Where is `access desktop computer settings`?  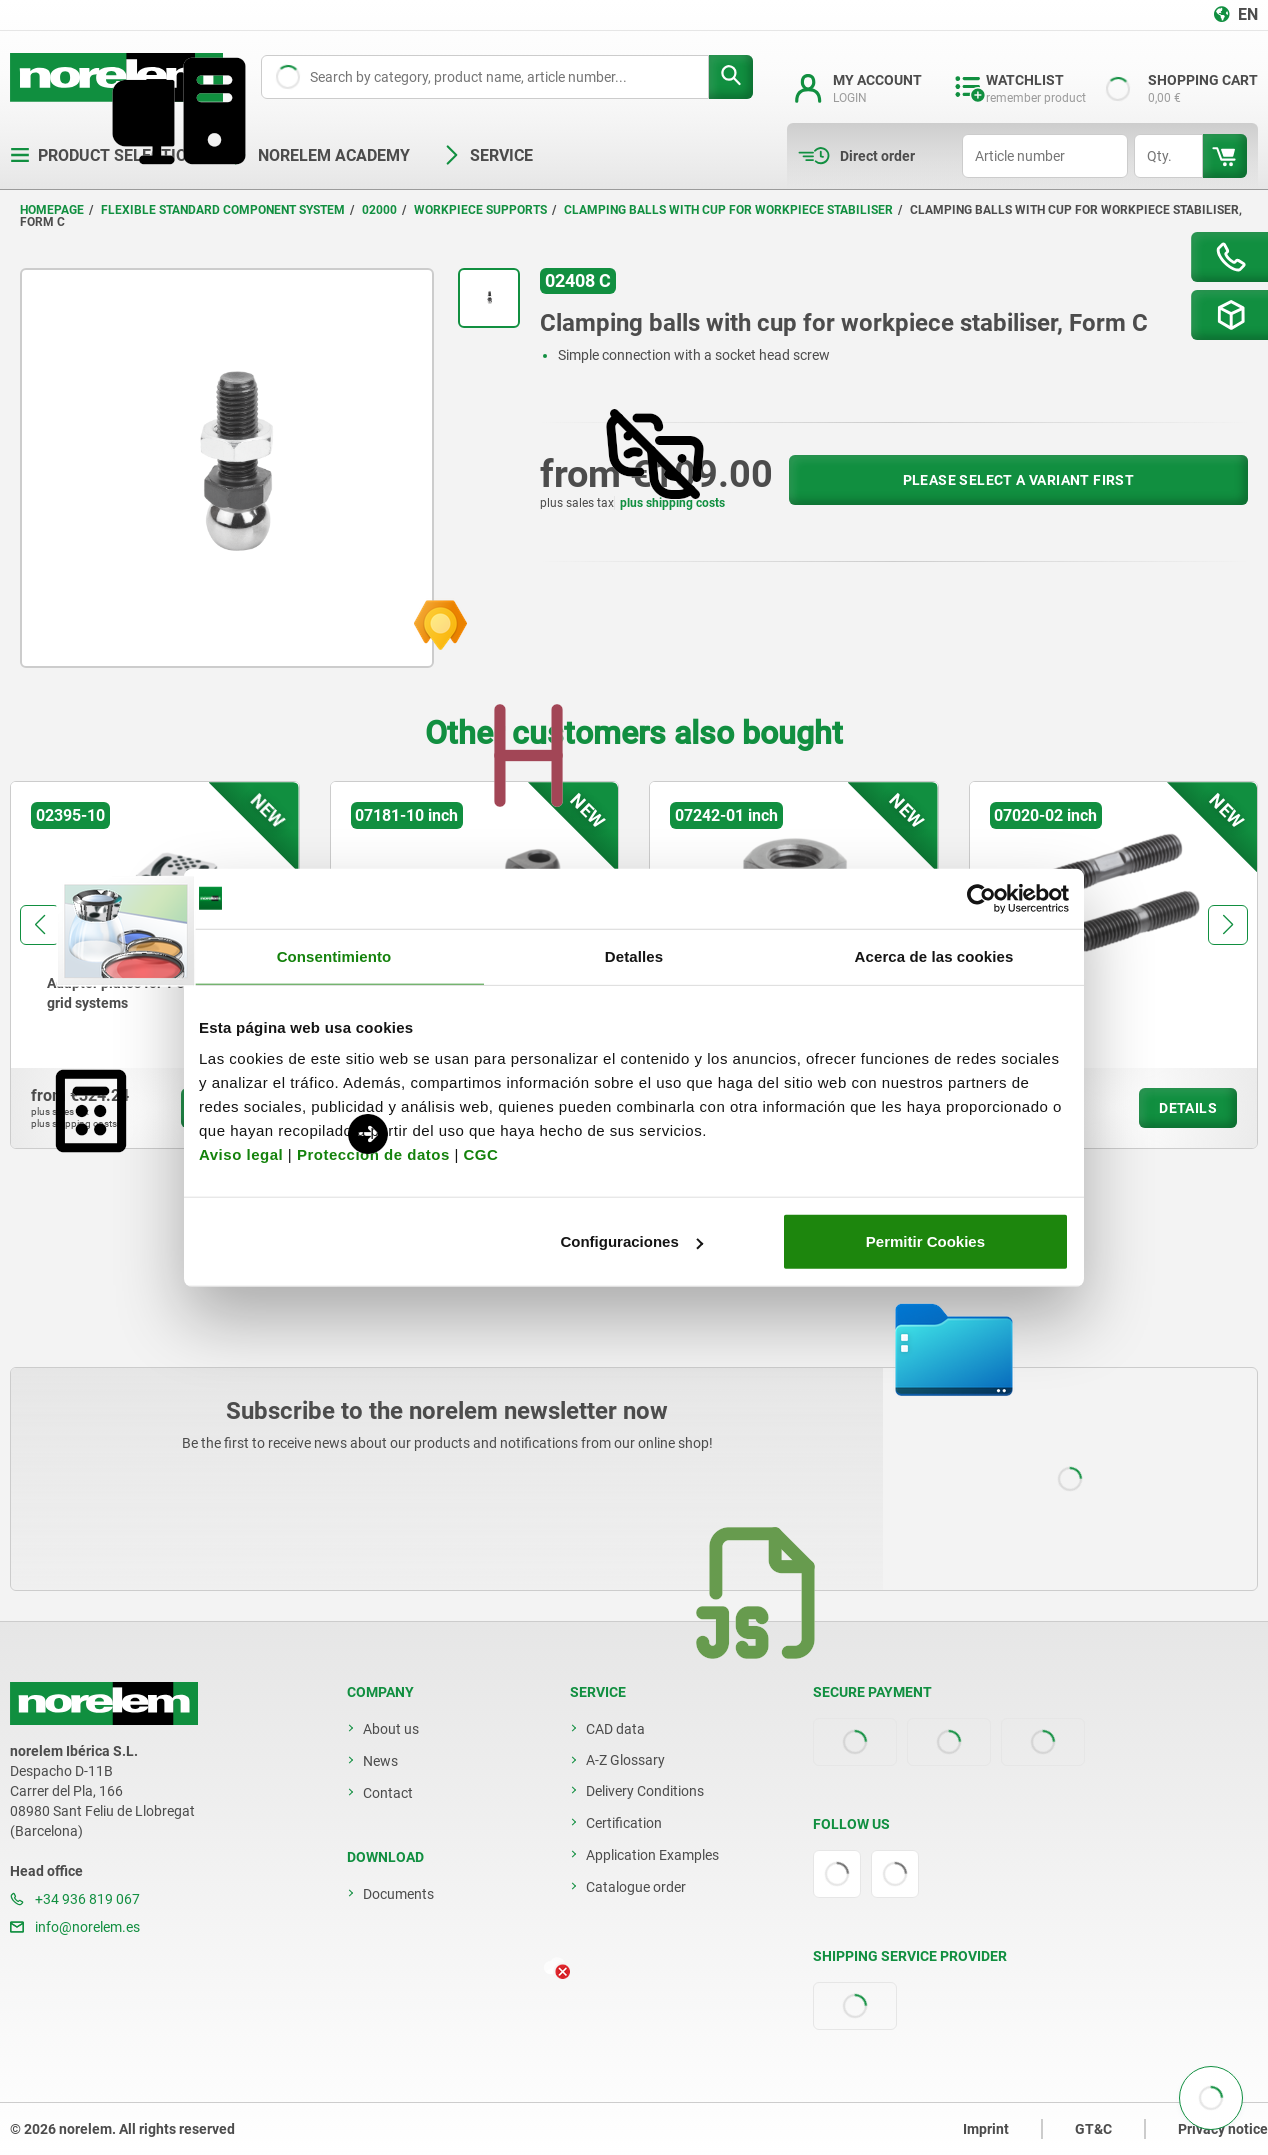 access desktop computer settings is located at coordinates (179, 111).